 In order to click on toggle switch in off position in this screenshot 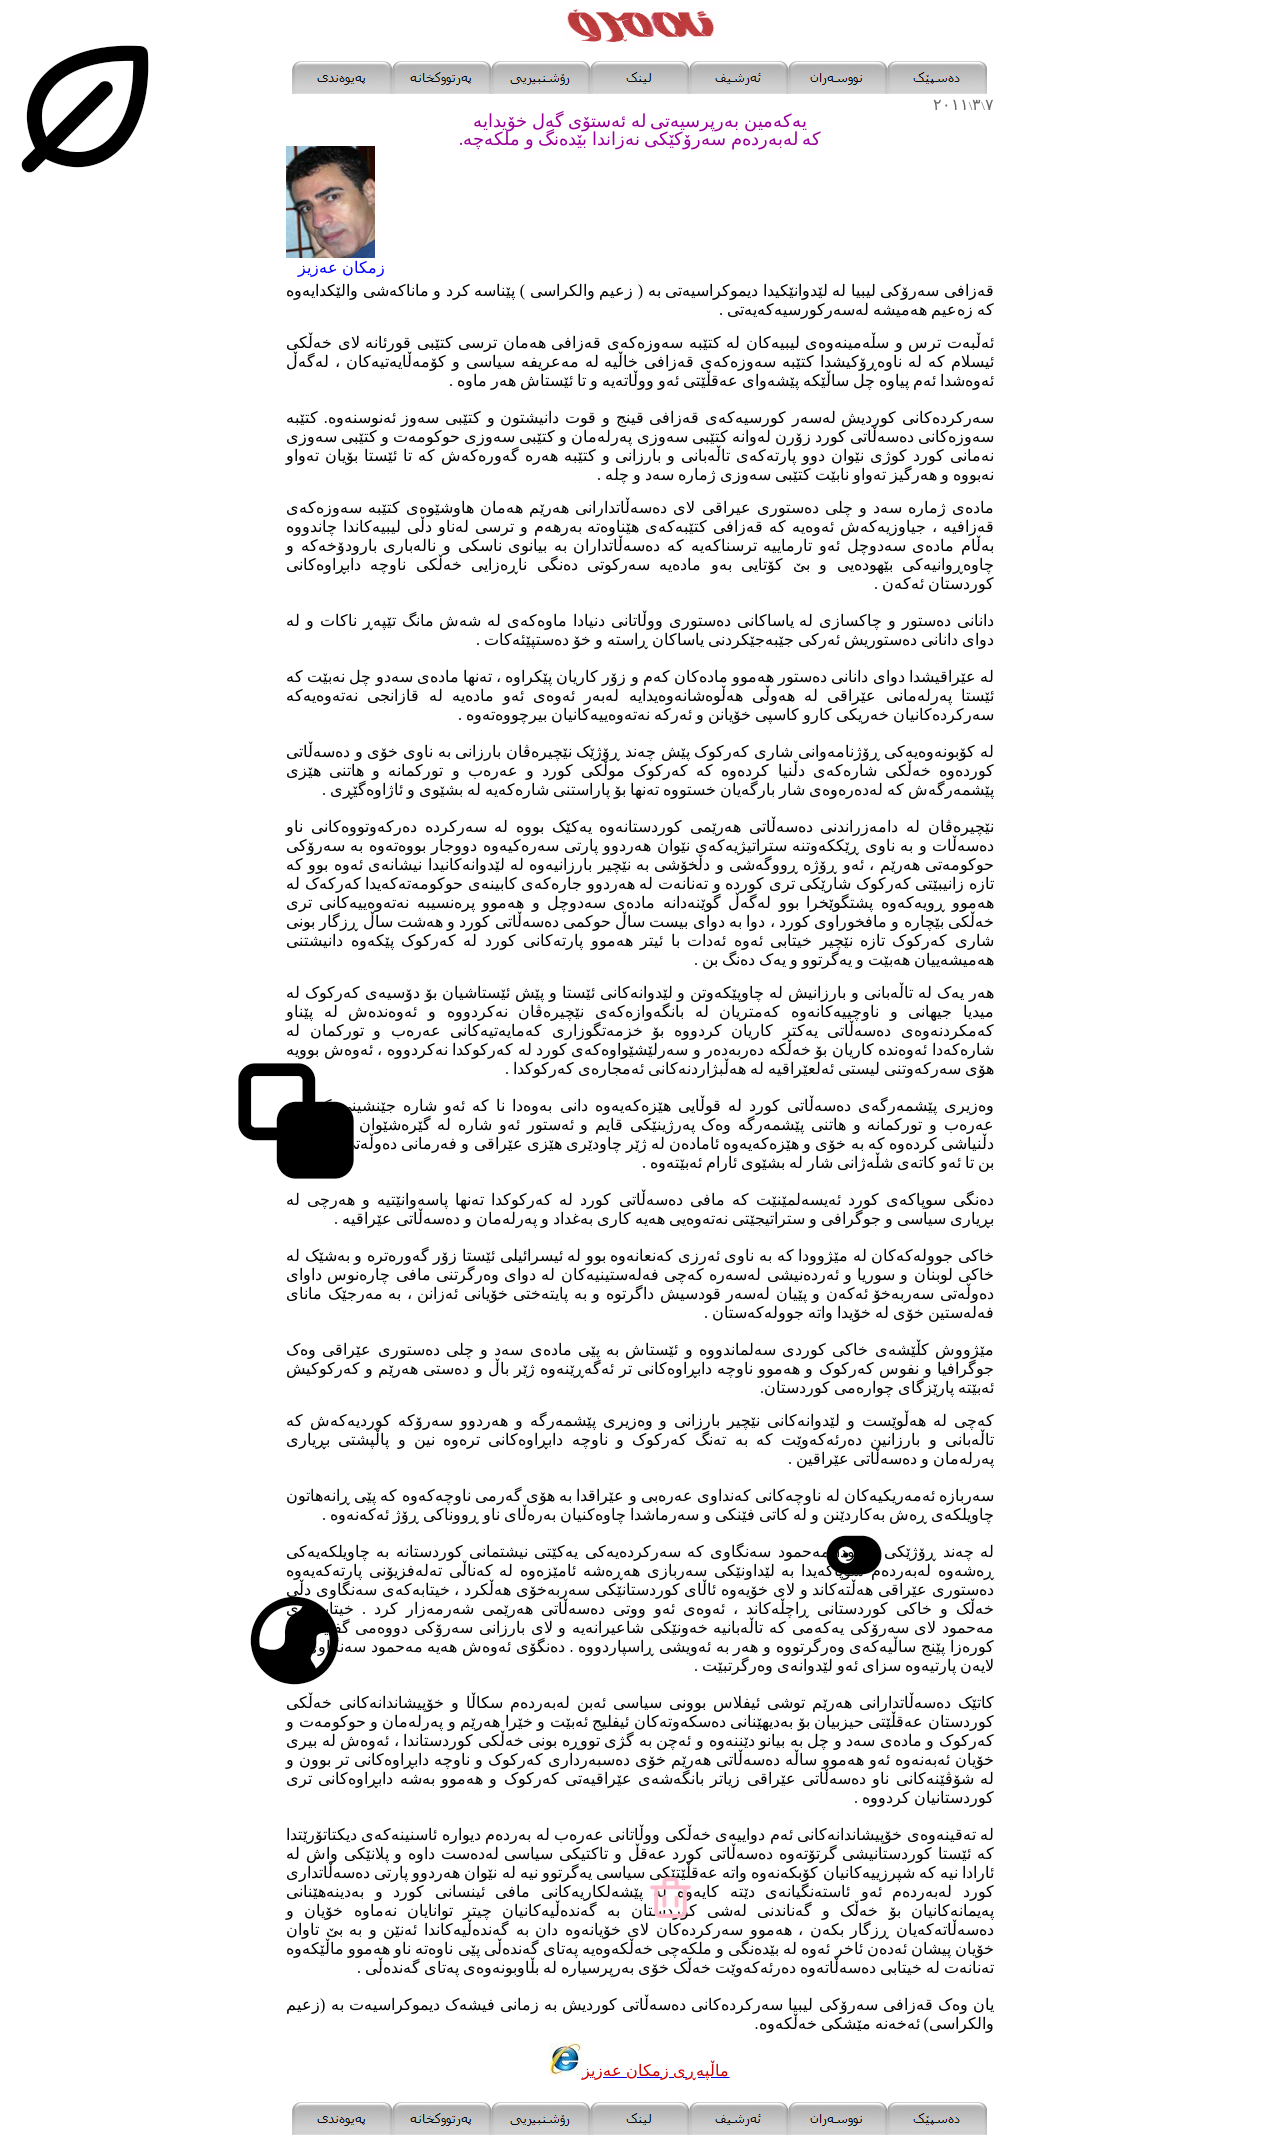, I will do `click(854, 1555)`.